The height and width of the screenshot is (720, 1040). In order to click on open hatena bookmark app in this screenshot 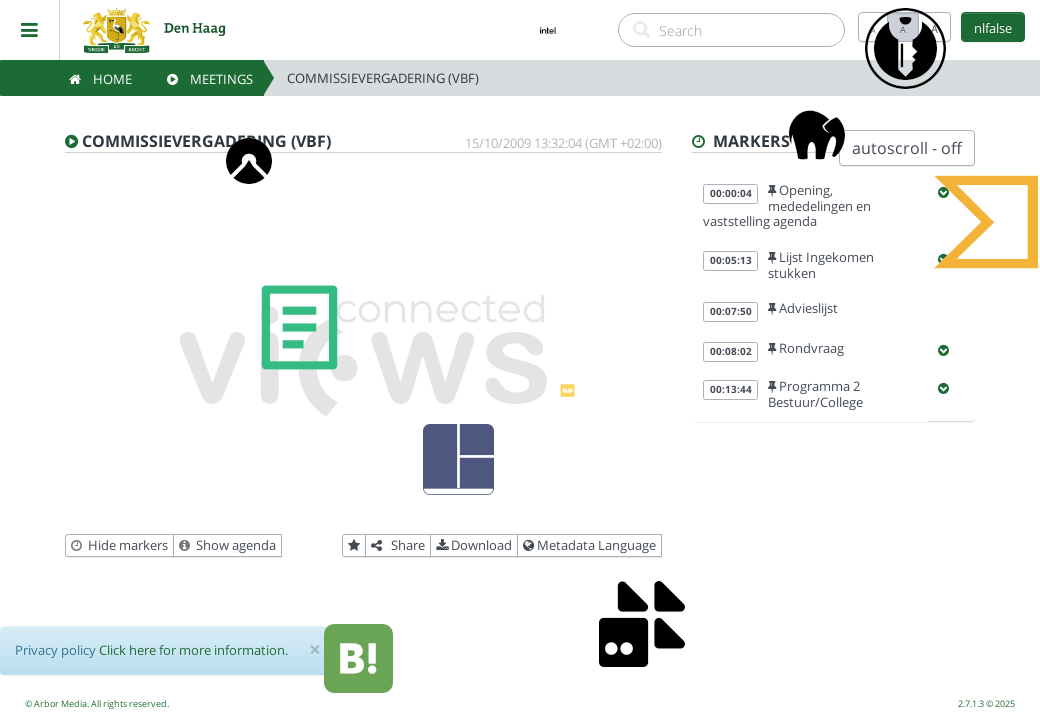, I will do `click(358, 658)`.